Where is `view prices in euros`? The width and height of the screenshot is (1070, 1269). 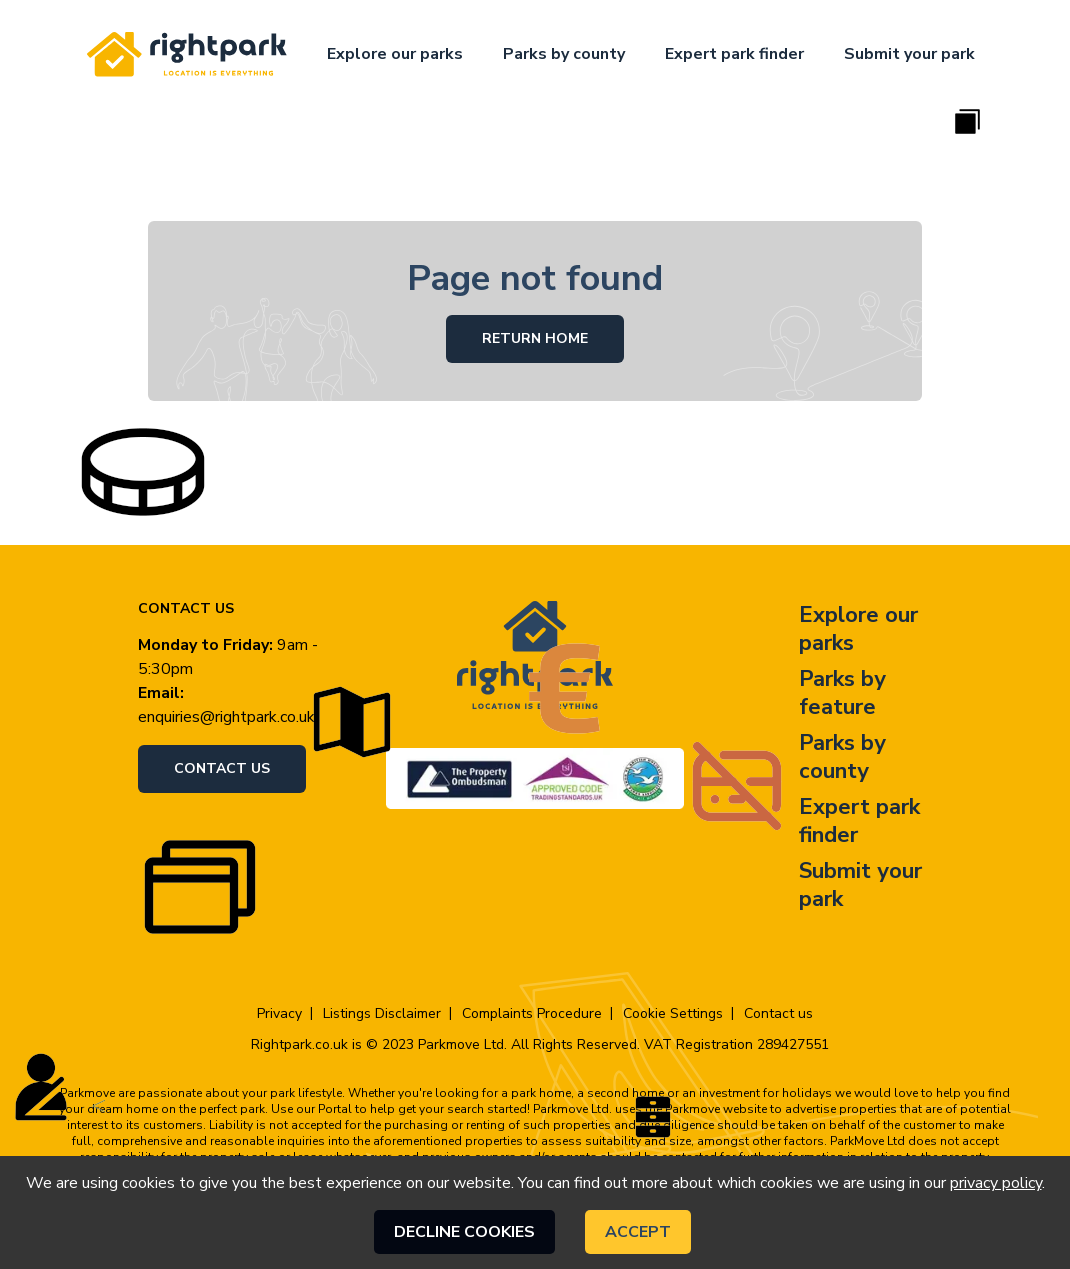
view prices in euros is located at coordinates (564, 688).